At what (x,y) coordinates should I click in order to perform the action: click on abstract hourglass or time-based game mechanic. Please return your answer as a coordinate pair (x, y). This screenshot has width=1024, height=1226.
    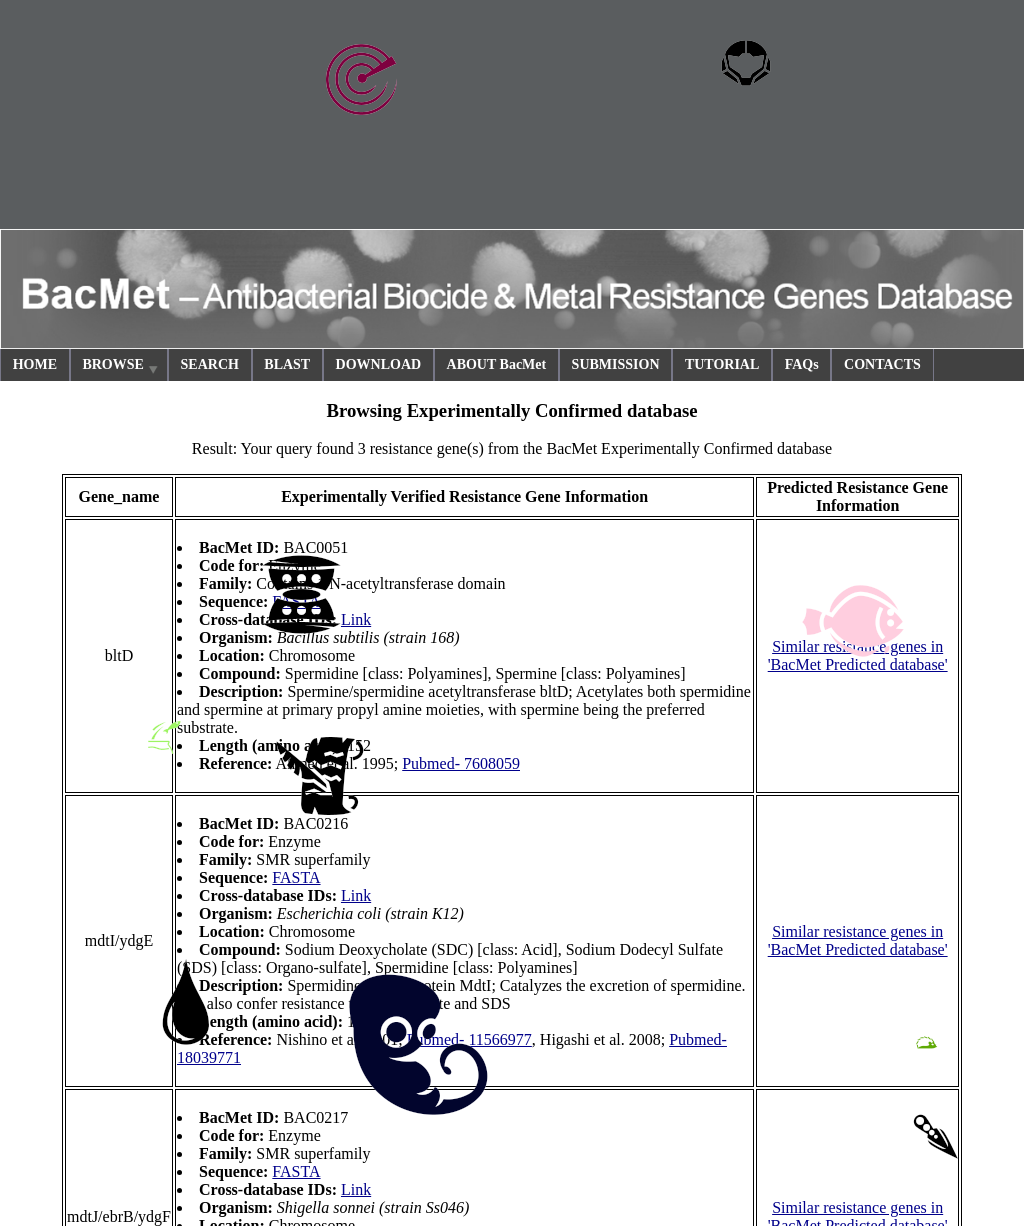
    Looking at the image, I should click on (301, 594).